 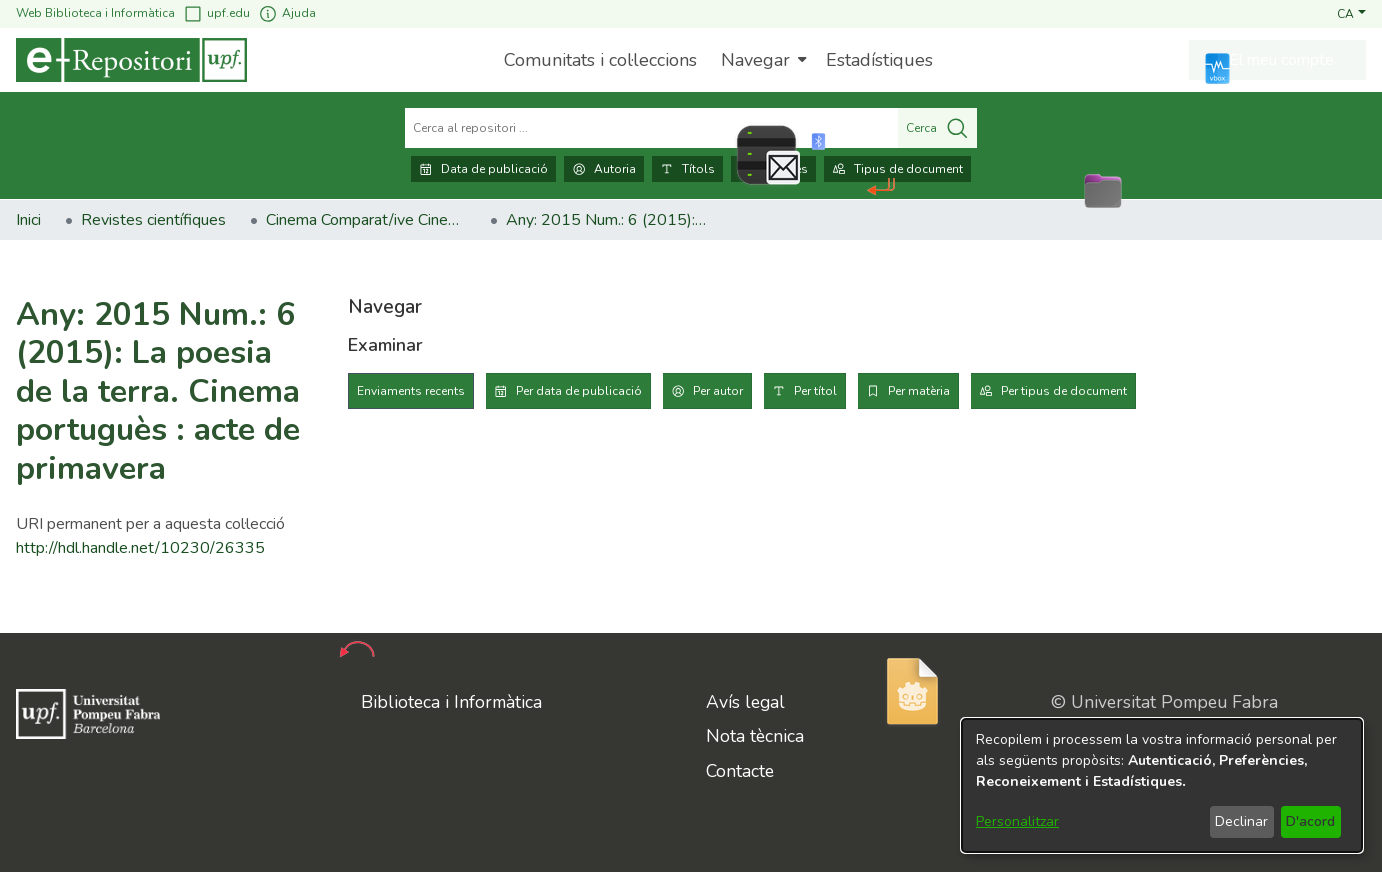 What do you see at coordinates (880, 184) in the screenshot?
I see `reply to all recipients of an email` at bounding box center [880, 184].